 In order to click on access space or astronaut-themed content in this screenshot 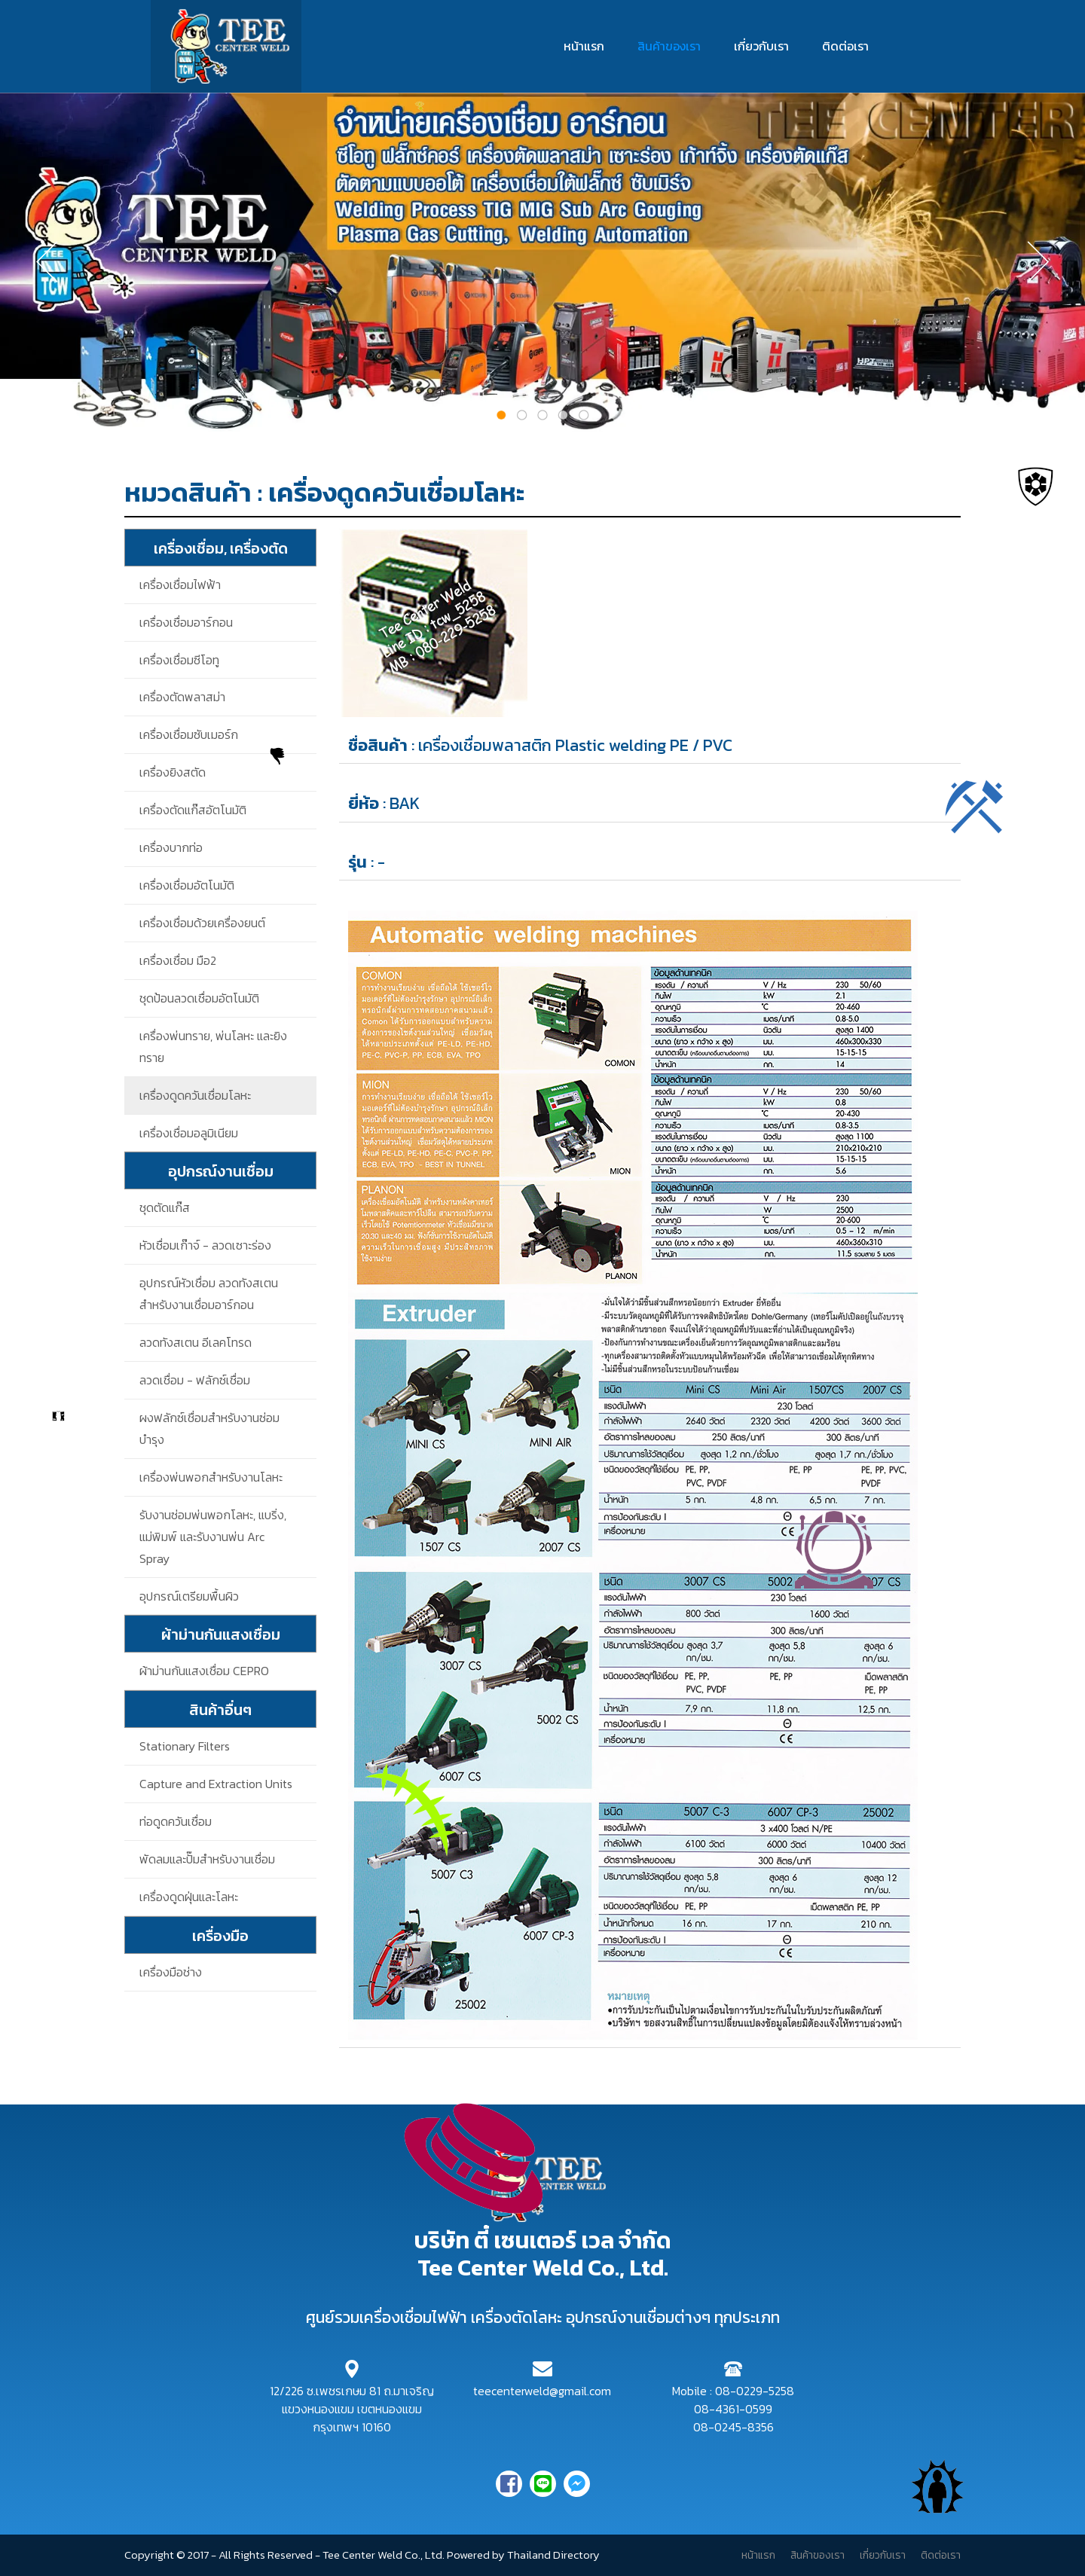, I will do `click(834, 1549)`.